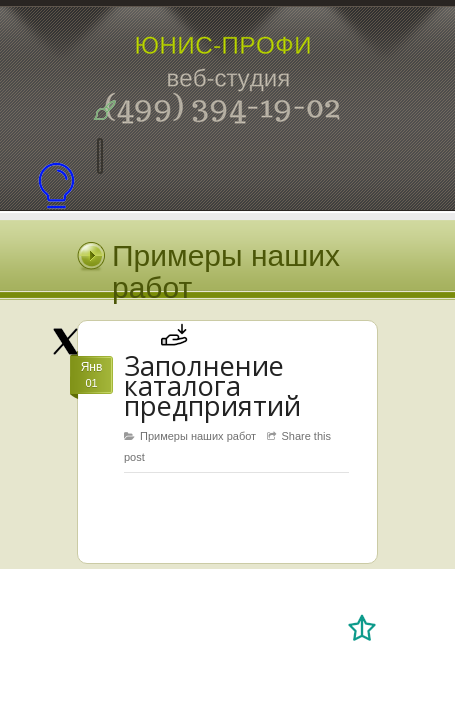  Describe the element at coordinates (65, 341) in the screenshot. I see `open the X (formerly Twitter) app` at that location.